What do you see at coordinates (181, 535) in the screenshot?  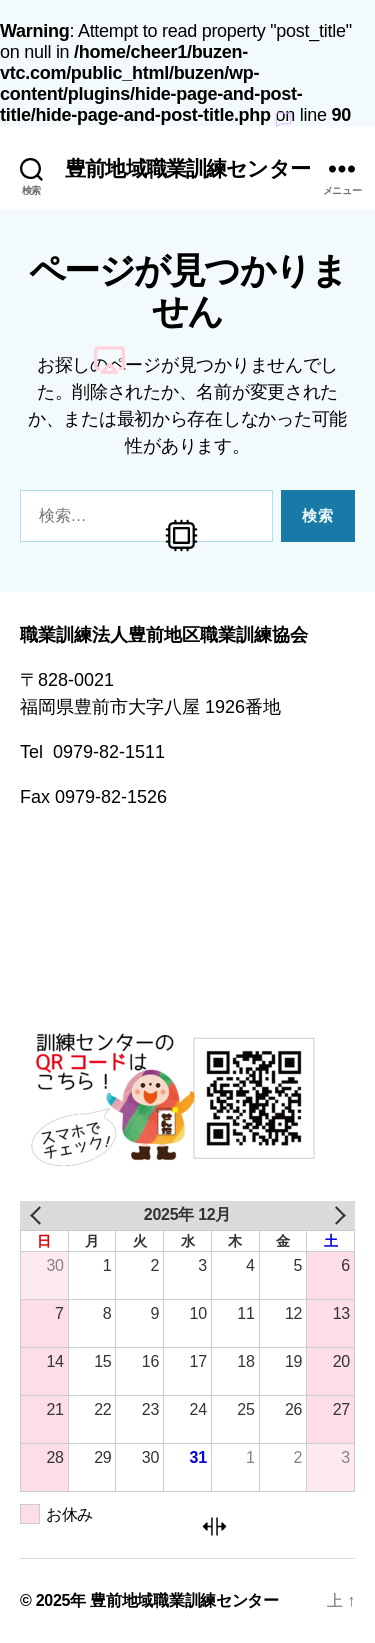 I see `view processor or hardware information` at bounding box center [181, 535].